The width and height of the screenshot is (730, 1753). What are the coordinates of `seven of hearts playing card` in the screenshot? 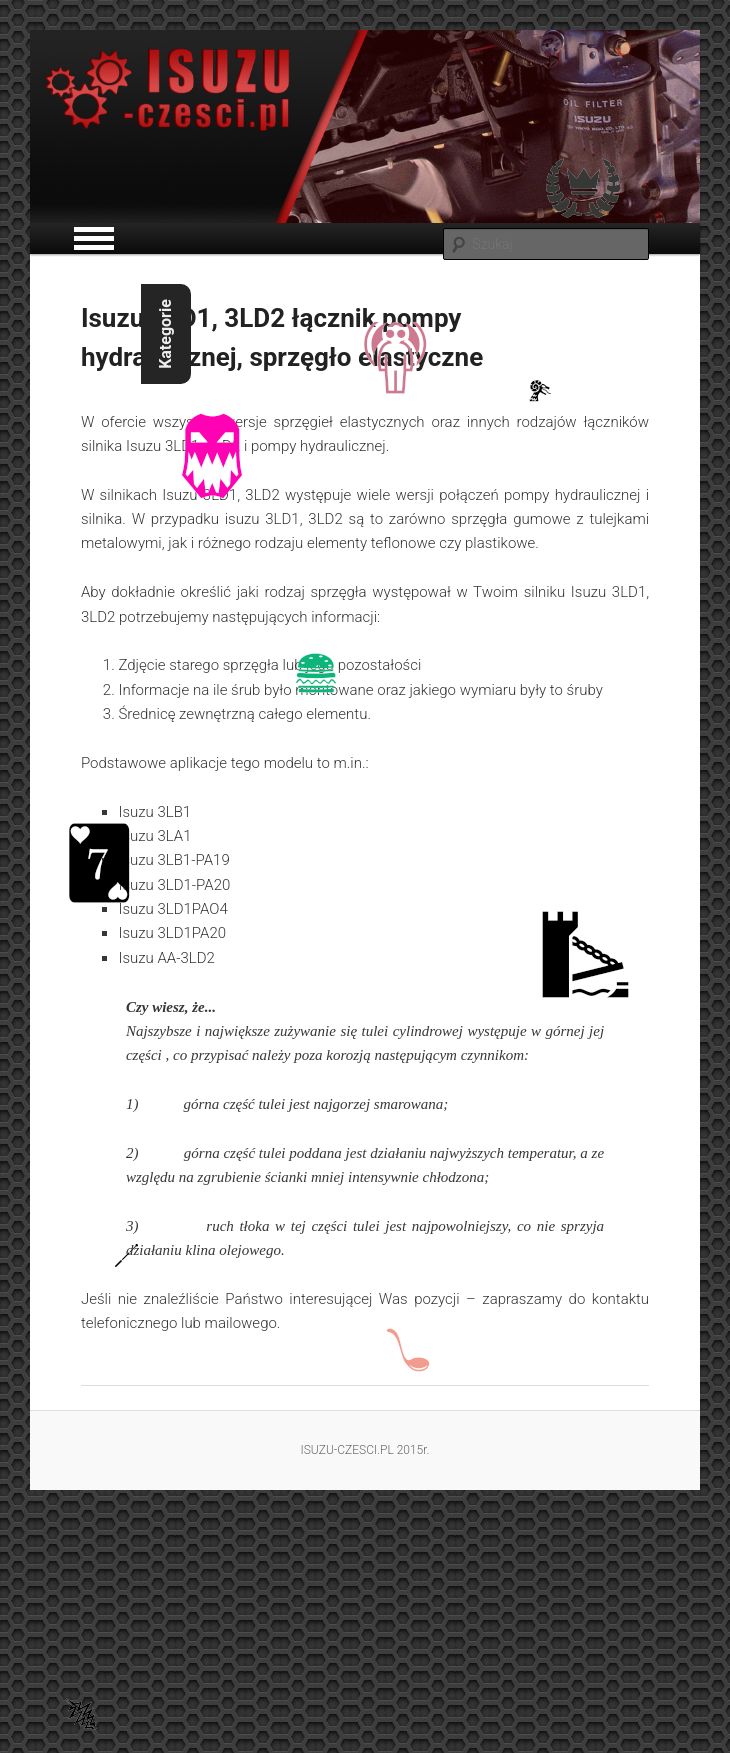 It's located at (99, 863).